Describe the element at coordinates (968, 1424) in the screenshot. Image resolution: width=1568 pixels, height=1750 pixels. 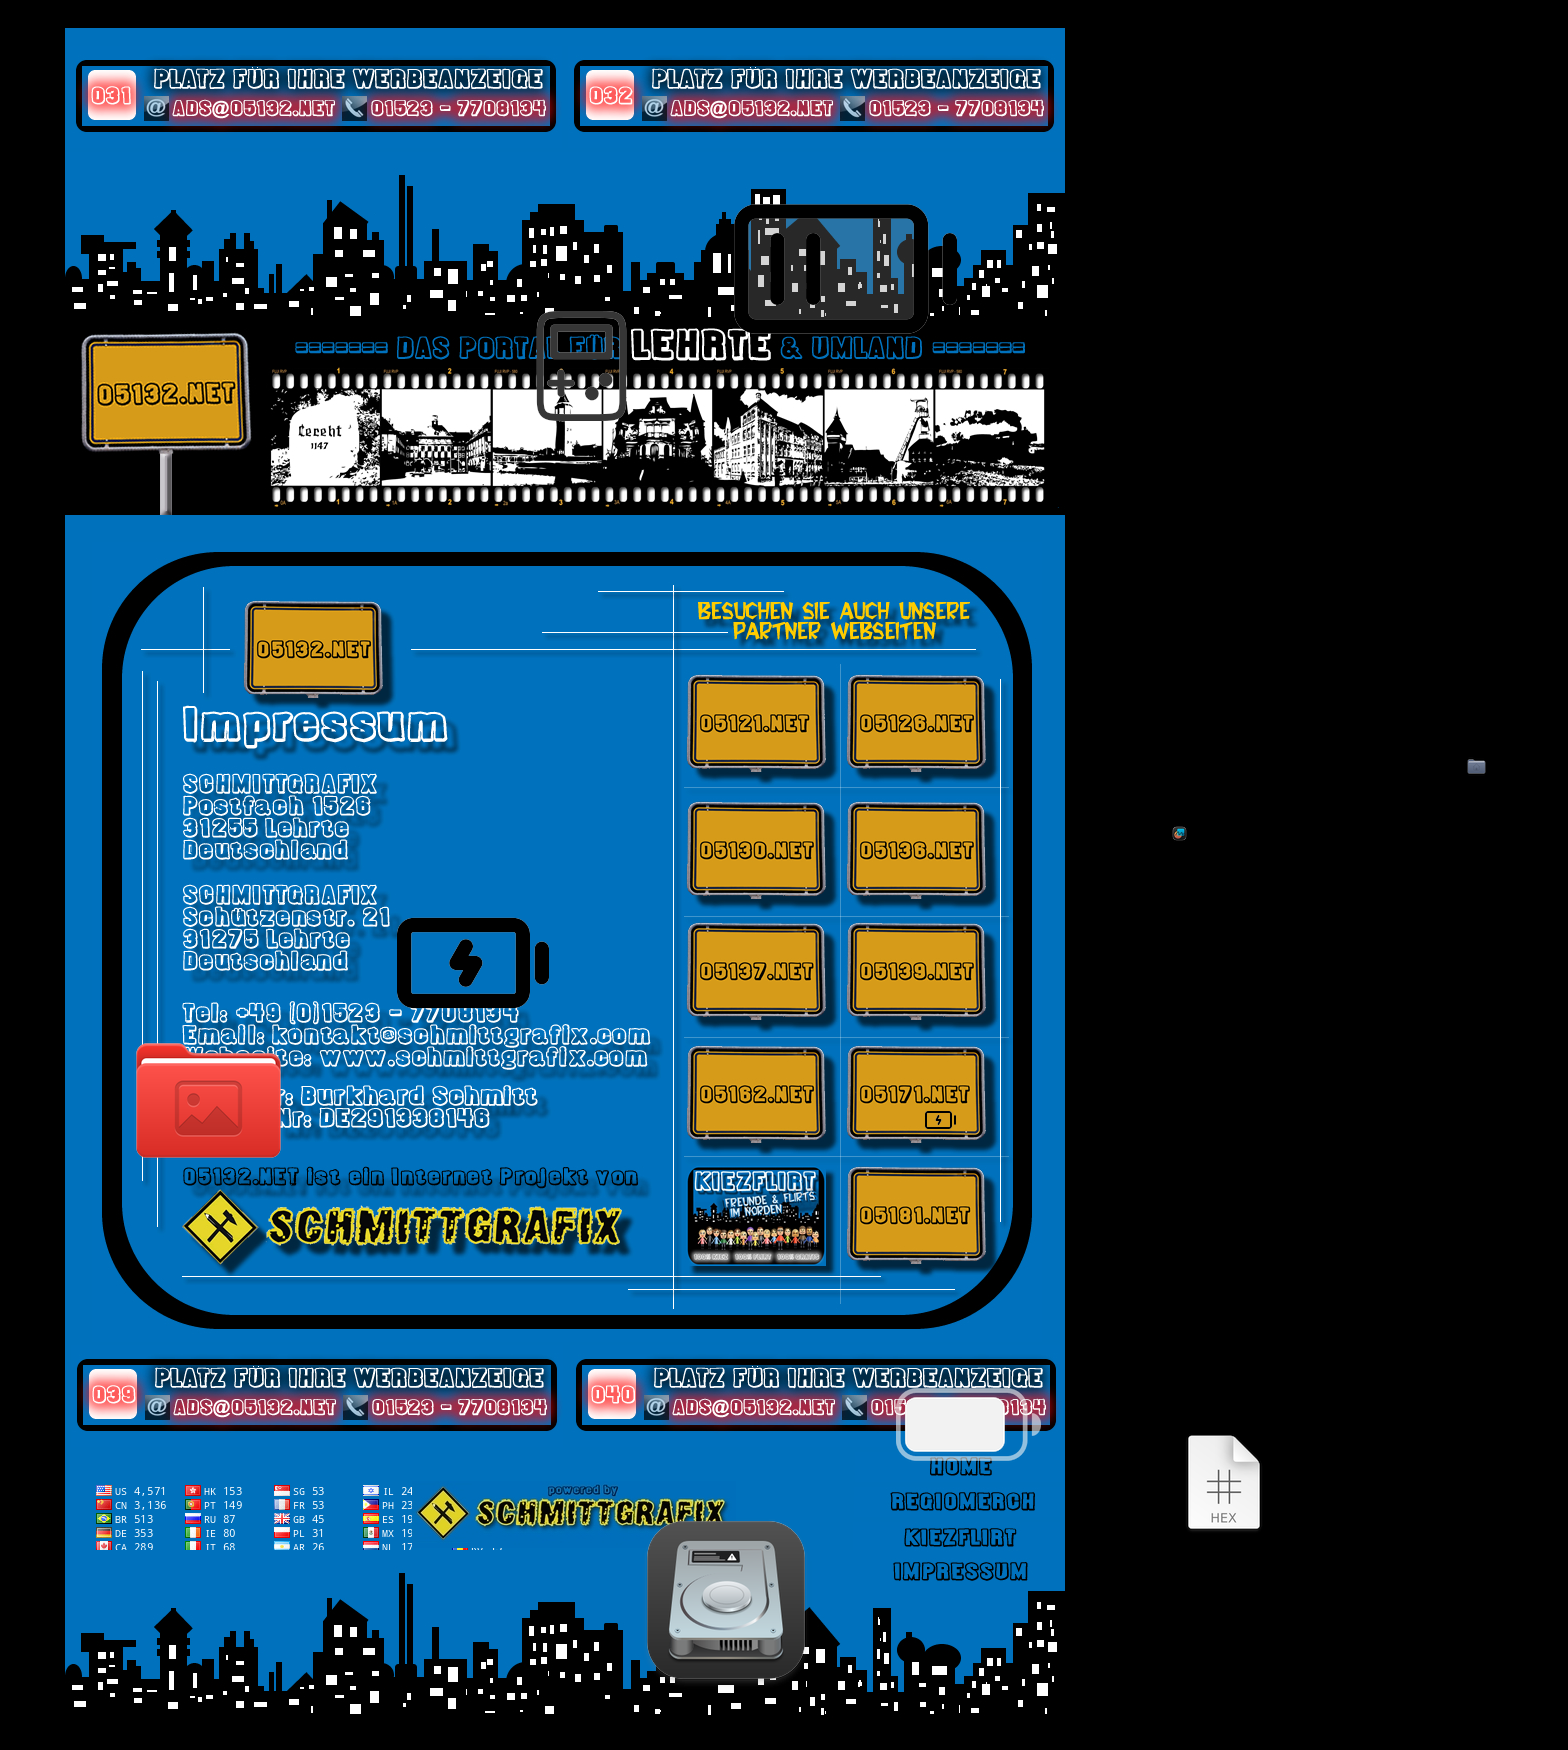
I see `indicates battery level at 80% charge` at that location.